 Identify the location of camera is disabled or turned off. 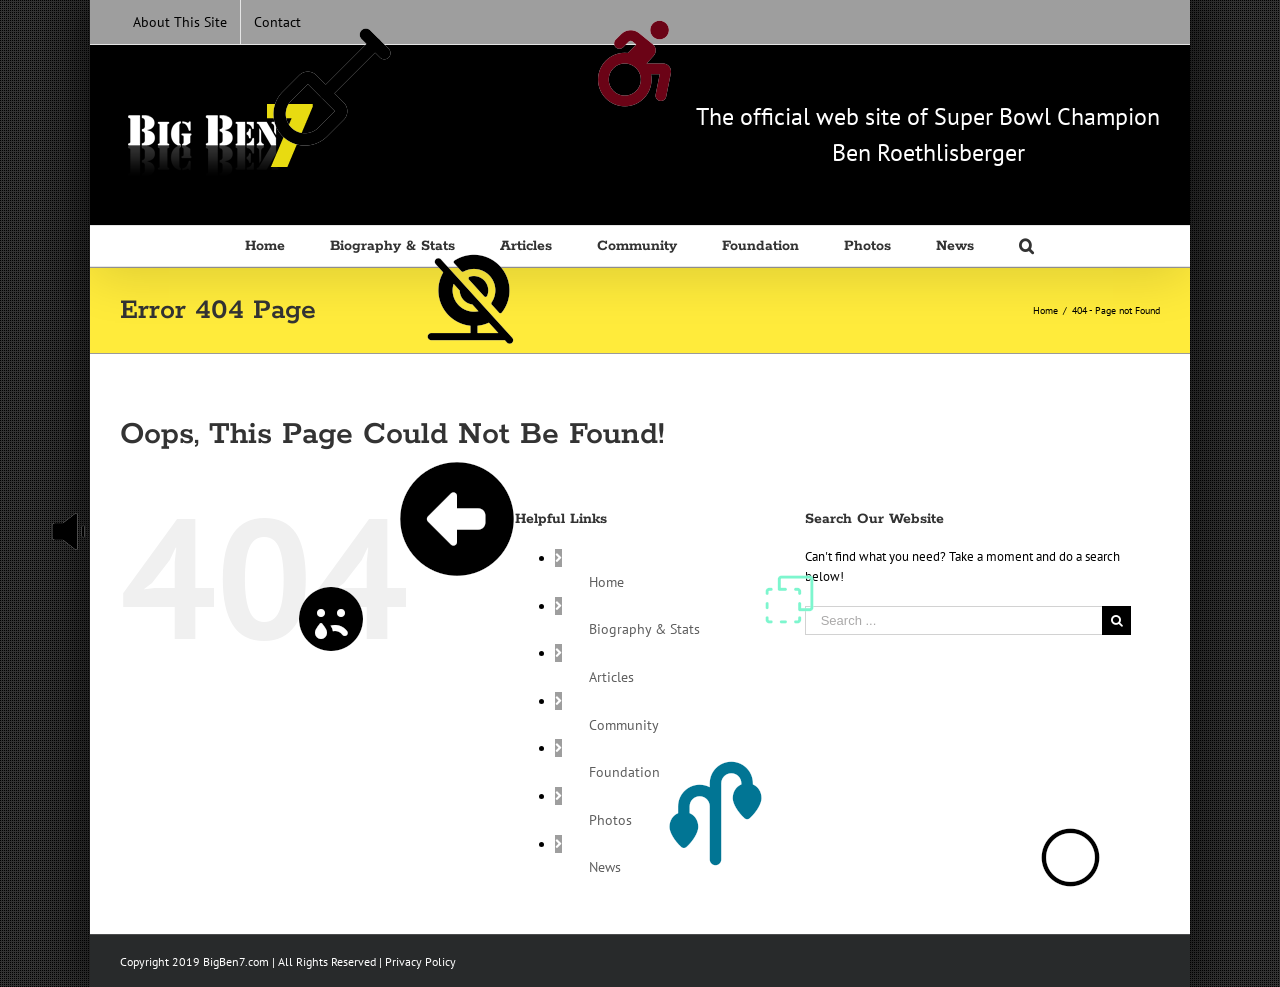
(474, 301).